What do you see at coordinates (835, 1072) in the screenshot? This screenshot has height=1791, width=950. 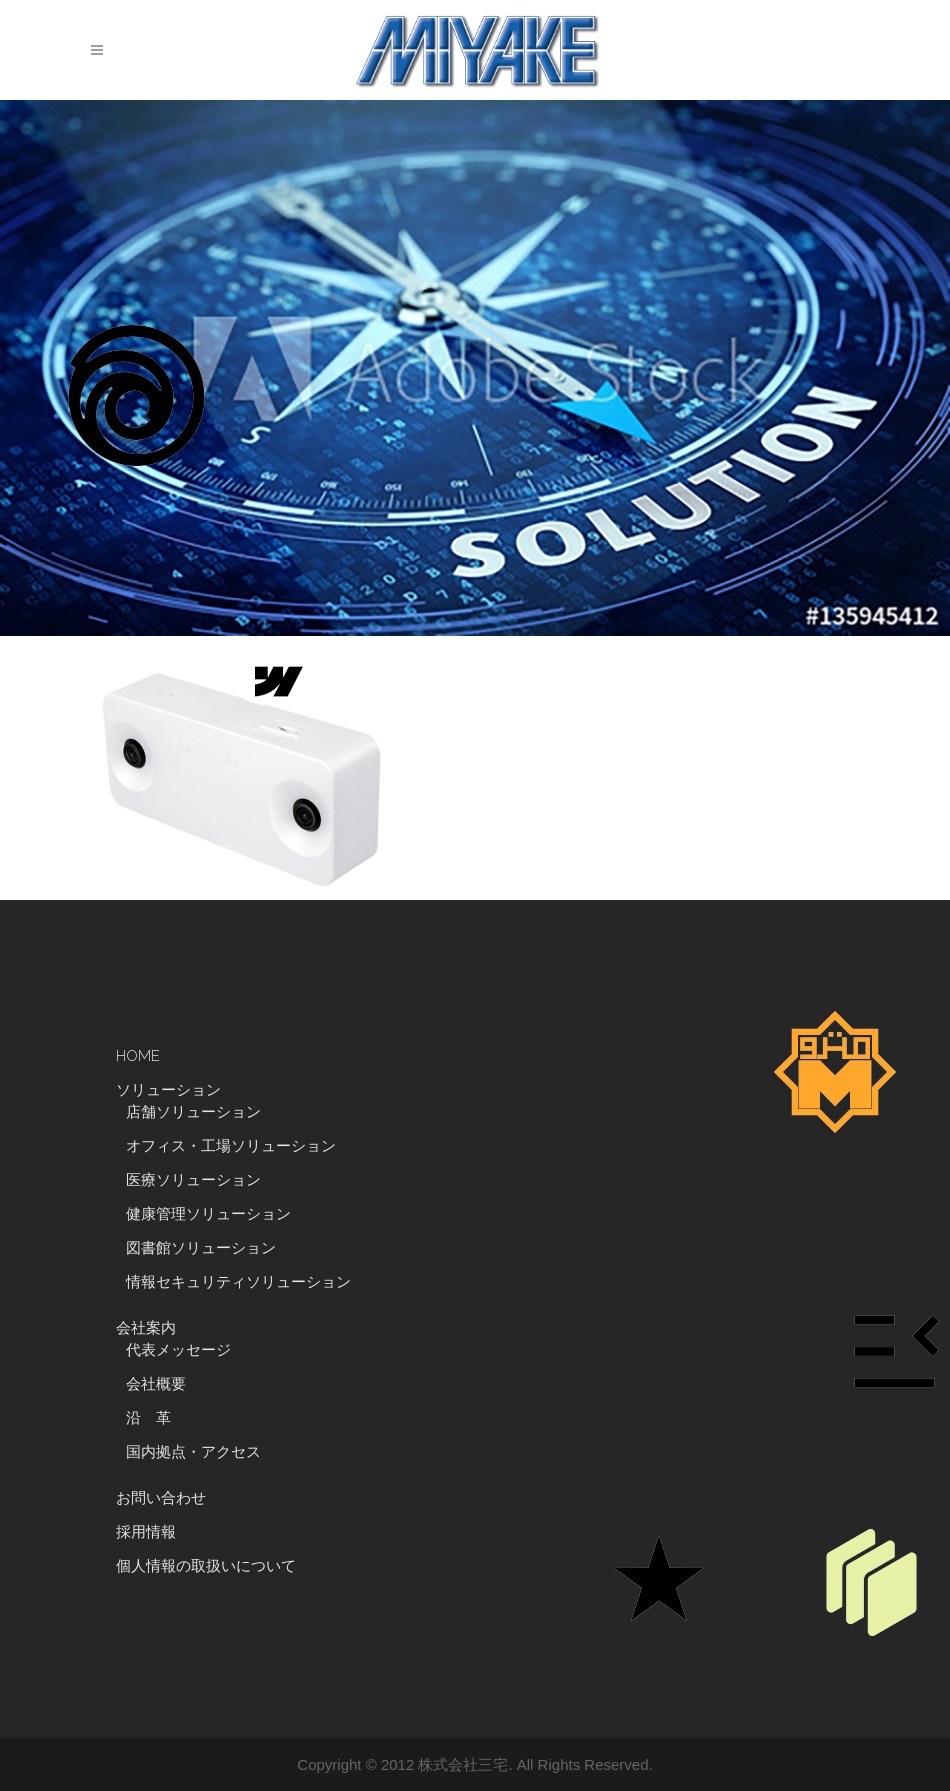 I see `cairo metro official app or service` at bounding box center [835, 1072].